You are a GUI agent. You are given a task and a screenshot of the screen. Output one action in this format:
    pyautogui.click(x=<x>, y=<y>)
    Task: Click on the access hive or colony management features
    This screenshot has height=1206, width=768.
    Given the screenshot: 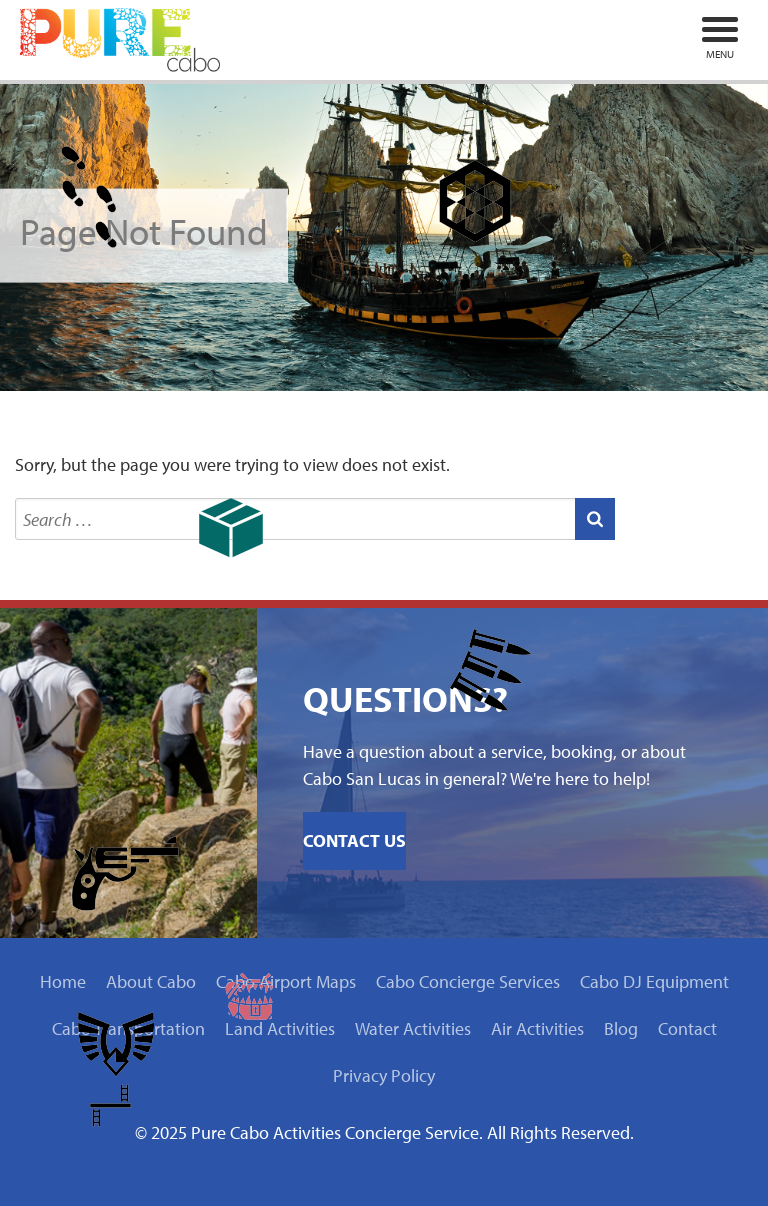 What is the action you would take?
    pyautogui.click(x=476, y=201)
    